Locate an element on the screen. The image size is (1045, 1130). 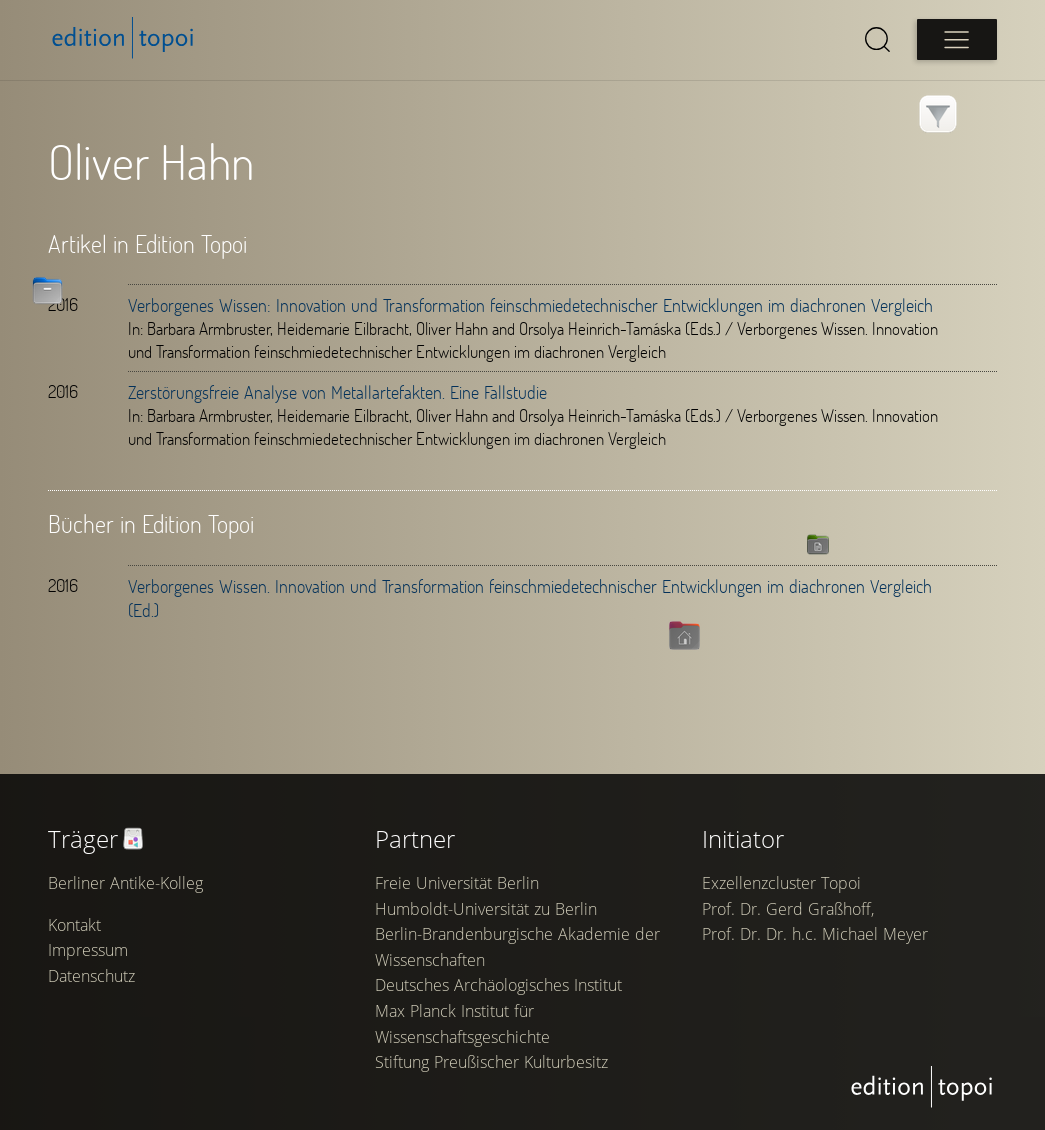
access your home folder is located at coordinates (684, 635).